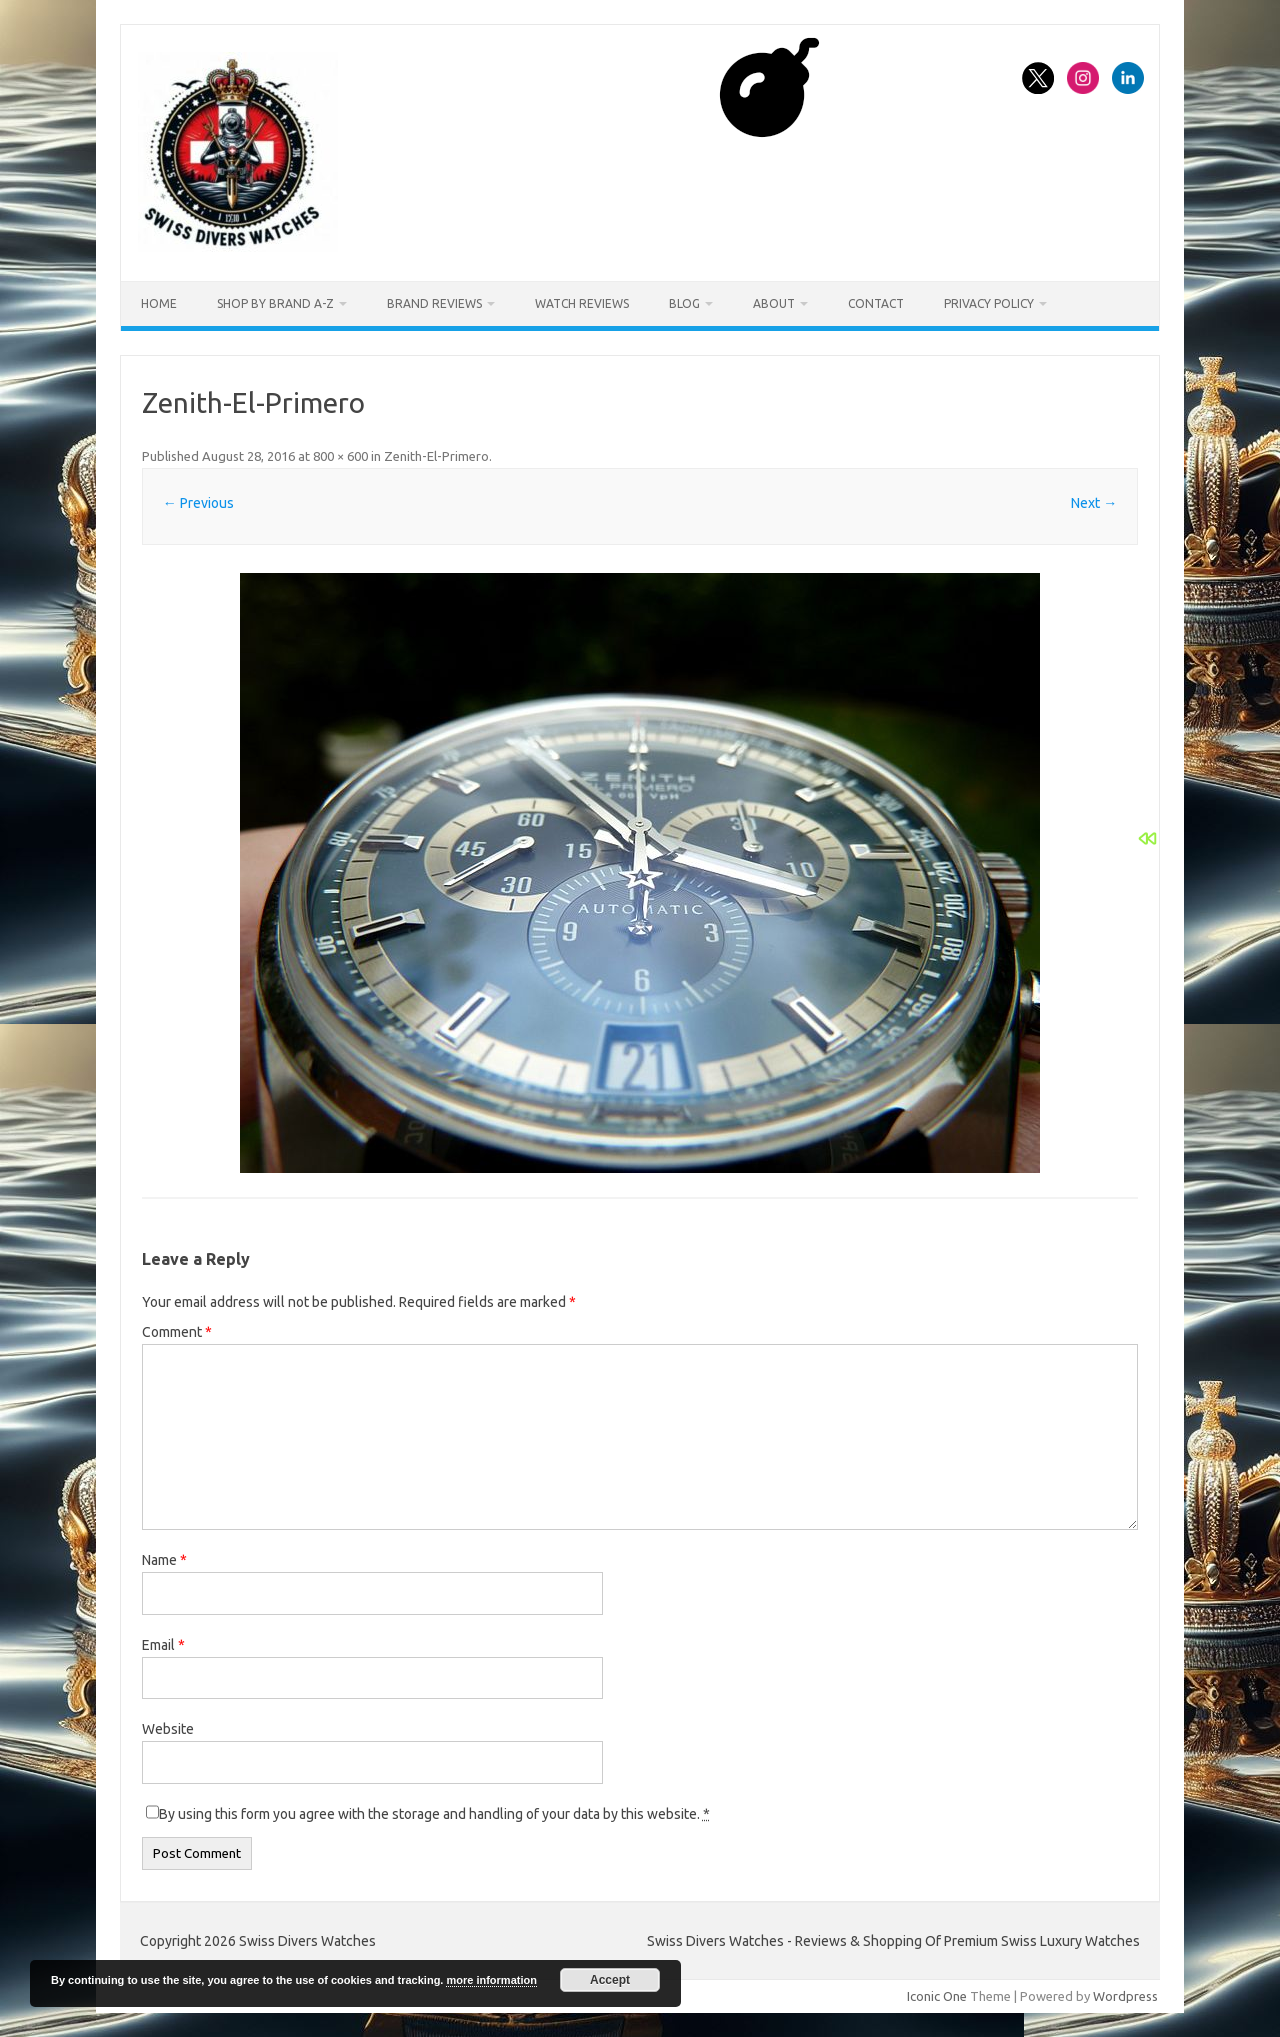 The height and width of the screenshot is (2037, 1280). Describe the element at coordinates (769, 87) in the screenshot. I see `delete all data or perform destructive action` at that location.